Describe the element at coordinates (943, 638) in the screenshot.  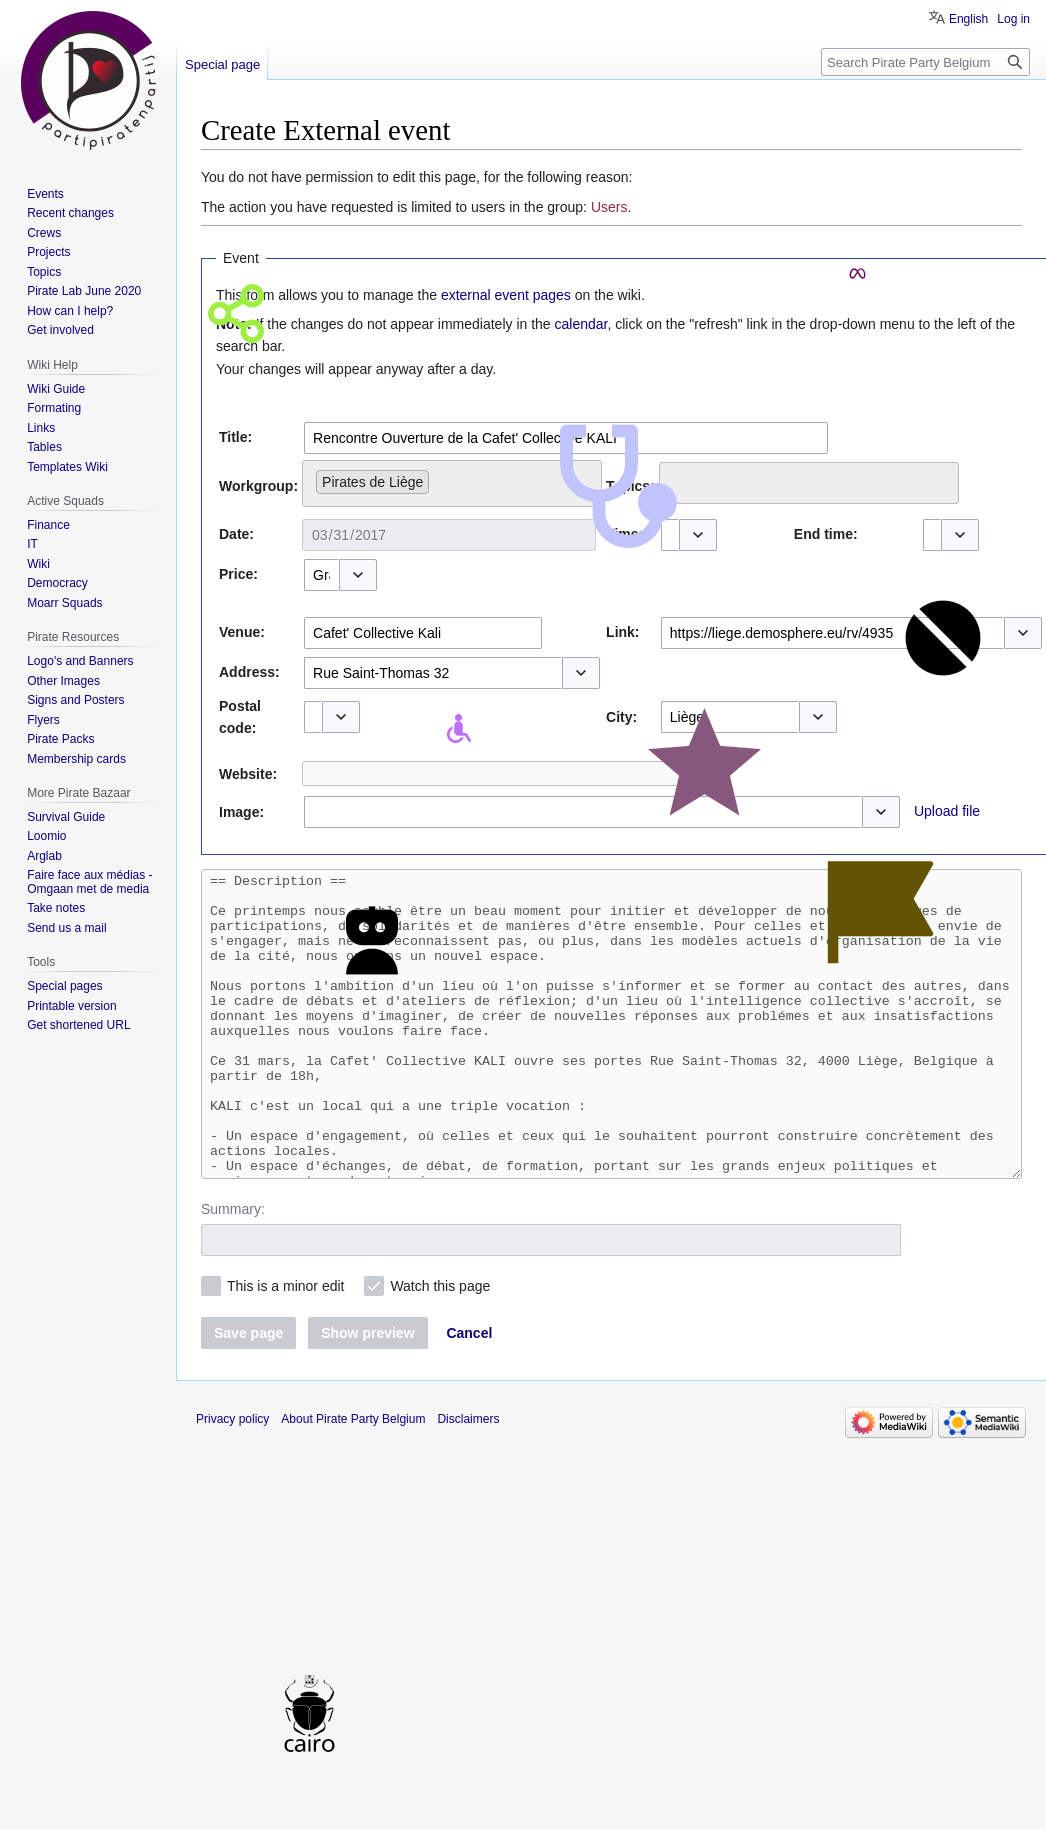
I see `indicates a blocked or restricted action` at that location.